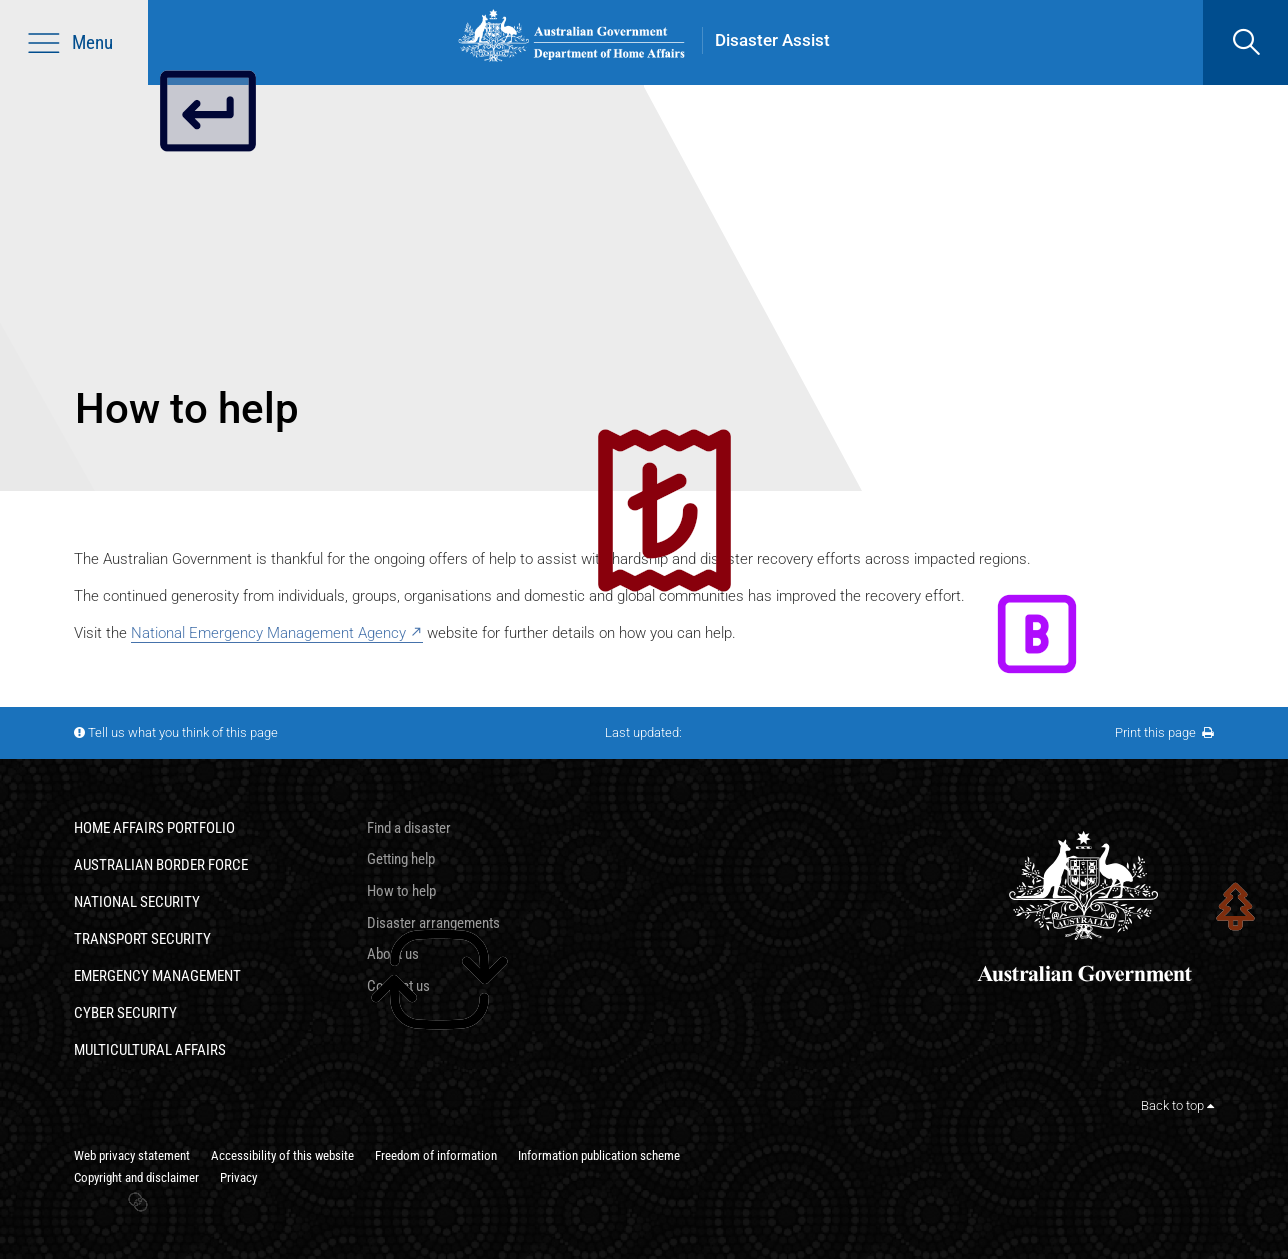 The image size is (1288, 1259). Describe the element at coordinates (1037, 634) in the screenshot. I see `apply bold formatting to text` at that location.